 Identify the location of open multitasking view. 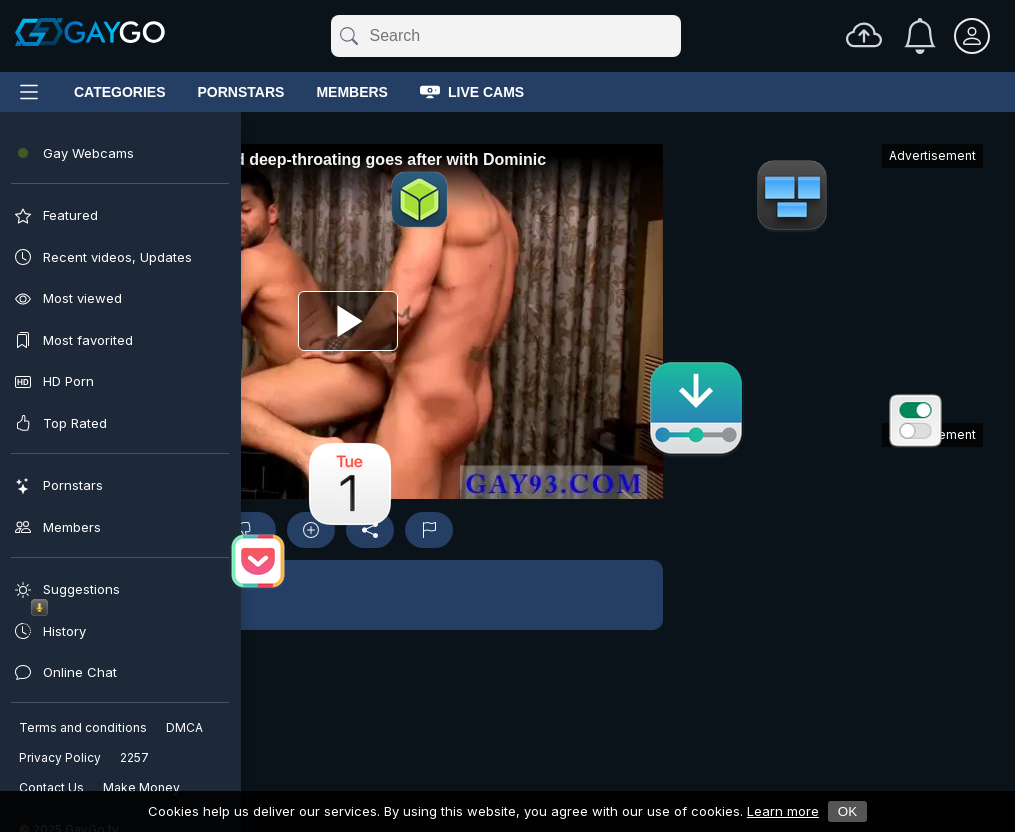
(792, 195).